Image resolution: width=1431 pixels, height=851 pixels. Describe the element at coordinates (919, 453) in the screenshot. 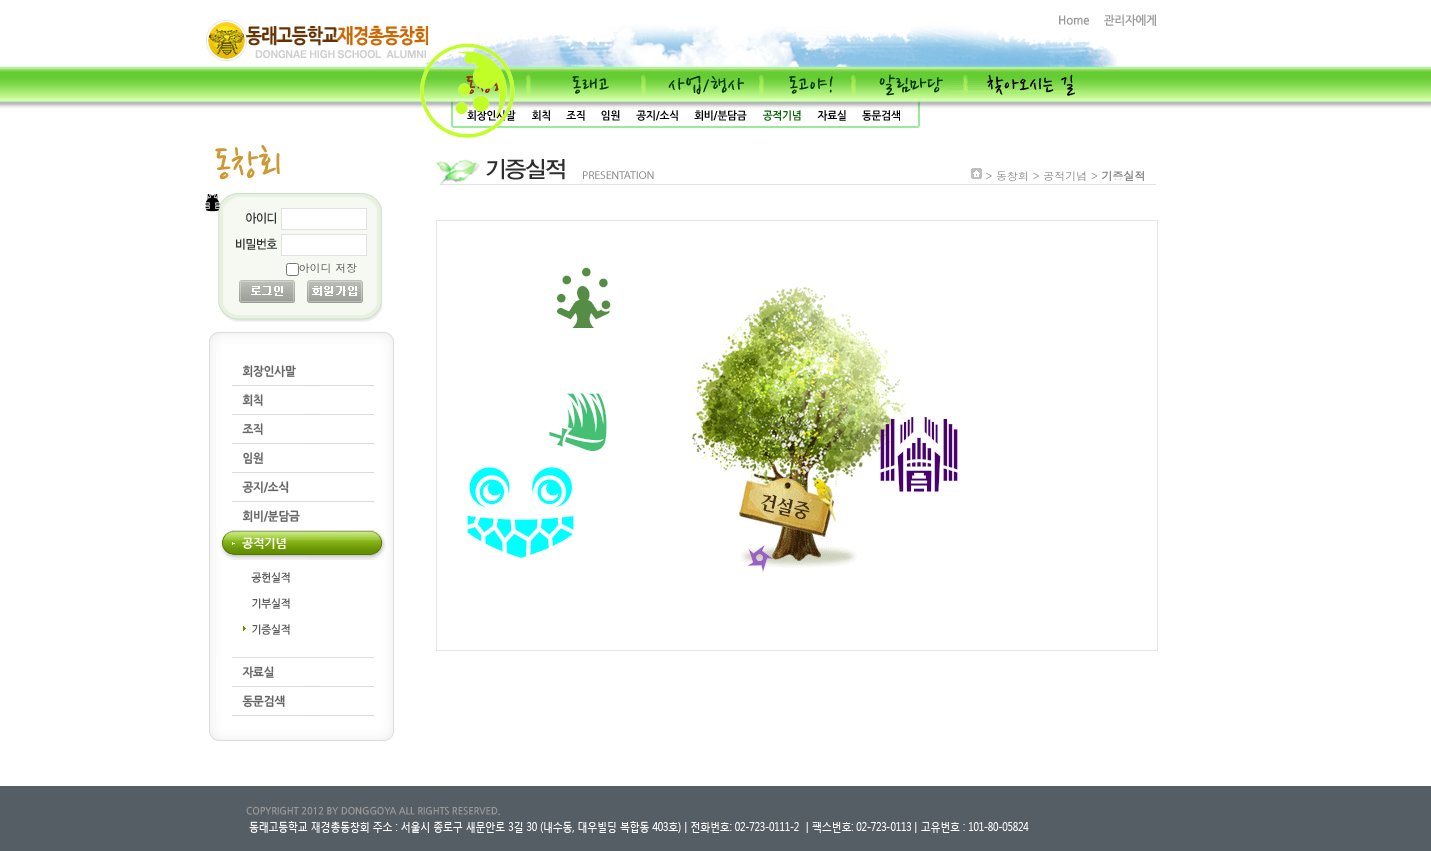

I see `access organ or church music settings` at that location.